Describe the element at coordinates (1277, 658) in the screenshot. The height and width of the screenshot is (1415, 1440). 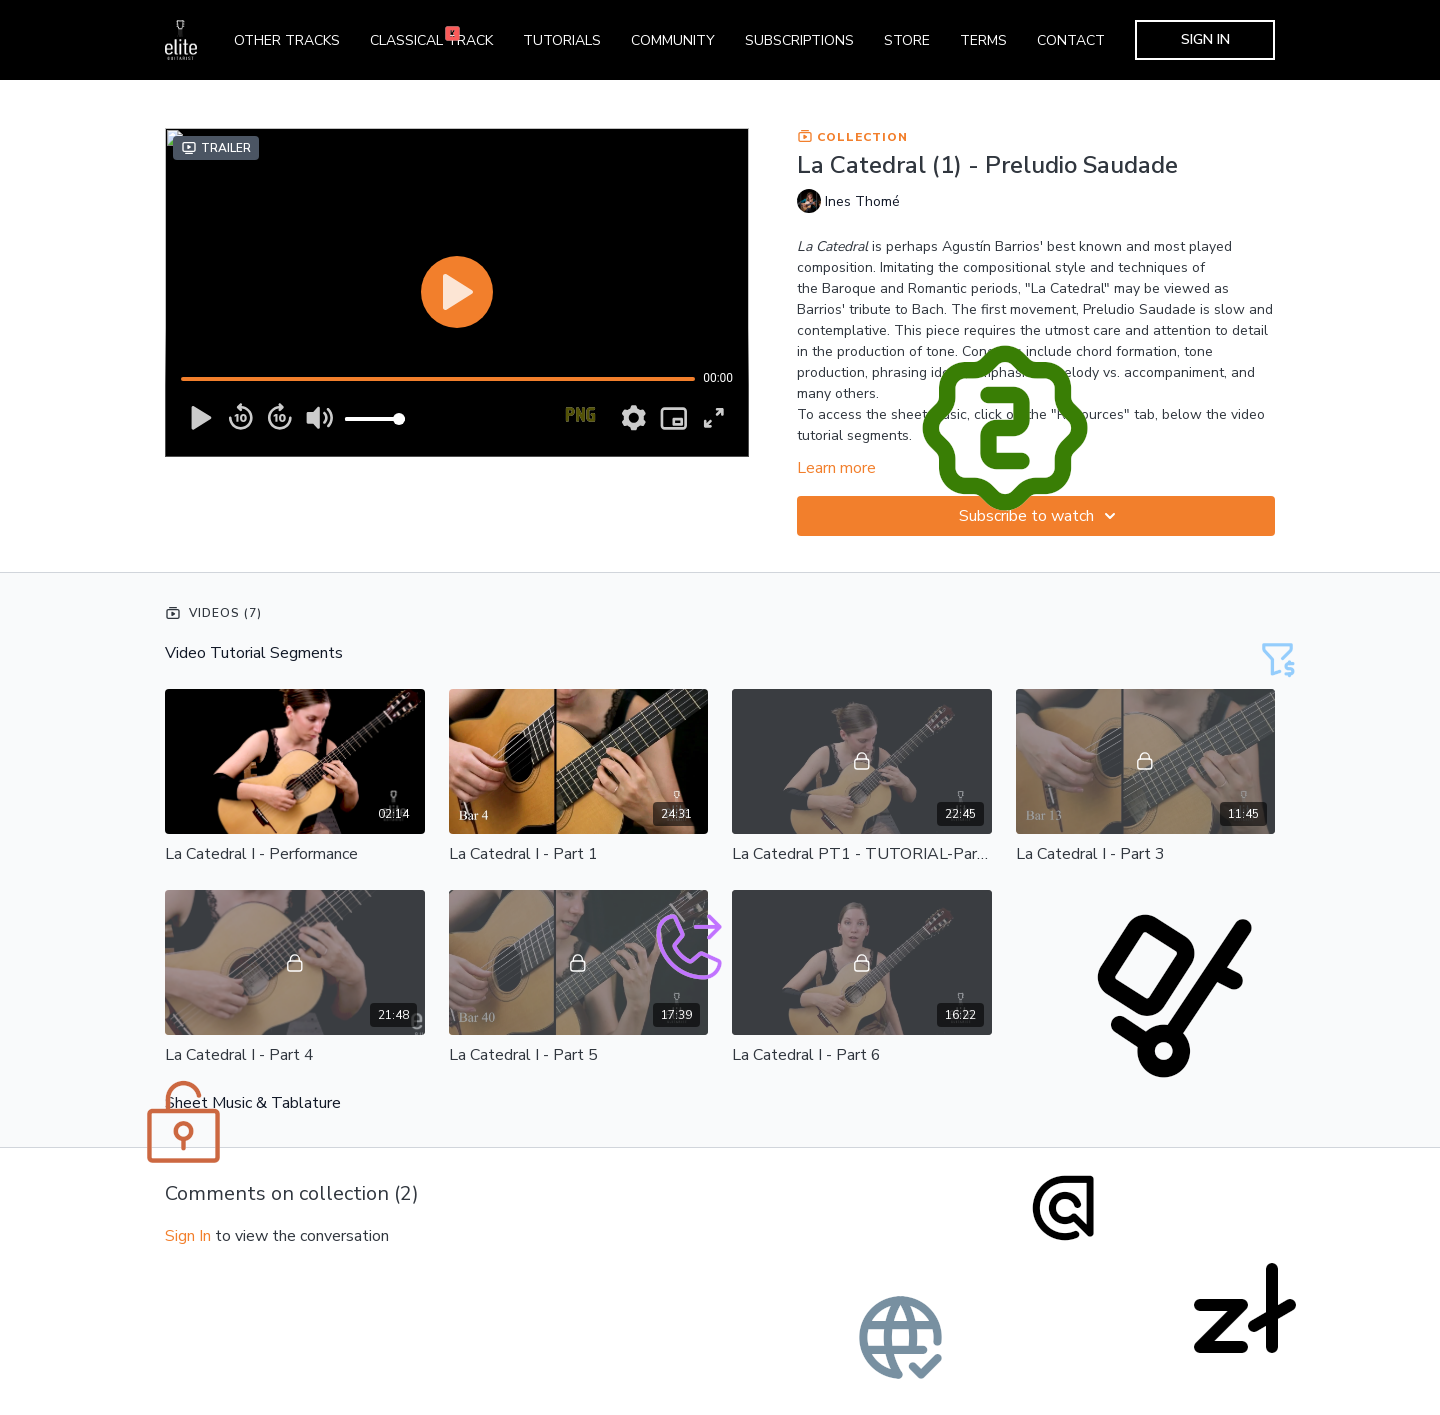
I see `filter results by price or cost` at that location.